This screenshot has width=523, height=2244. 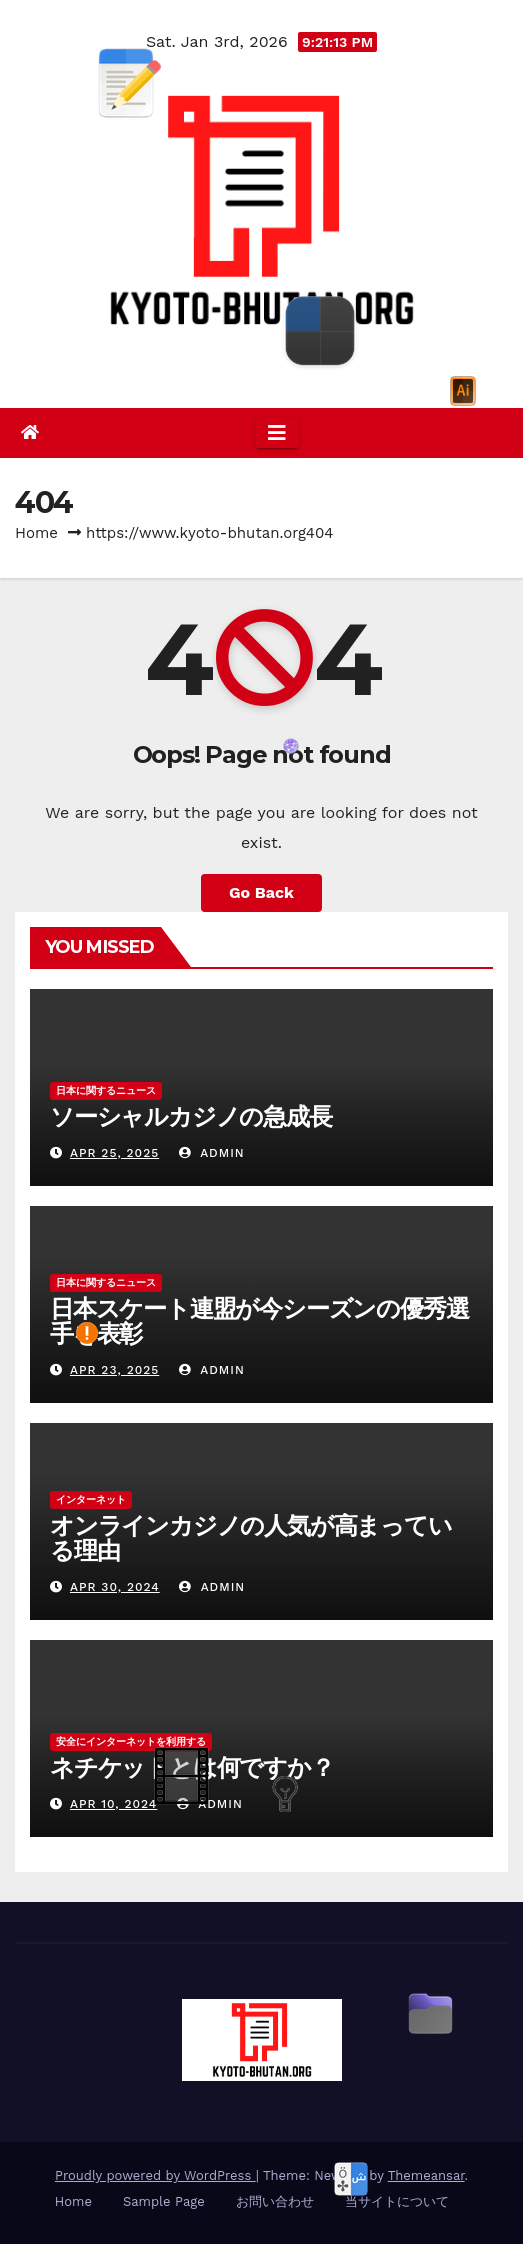 I want to click on open an Adobe Illustrator file, so click(x=463, y=391).